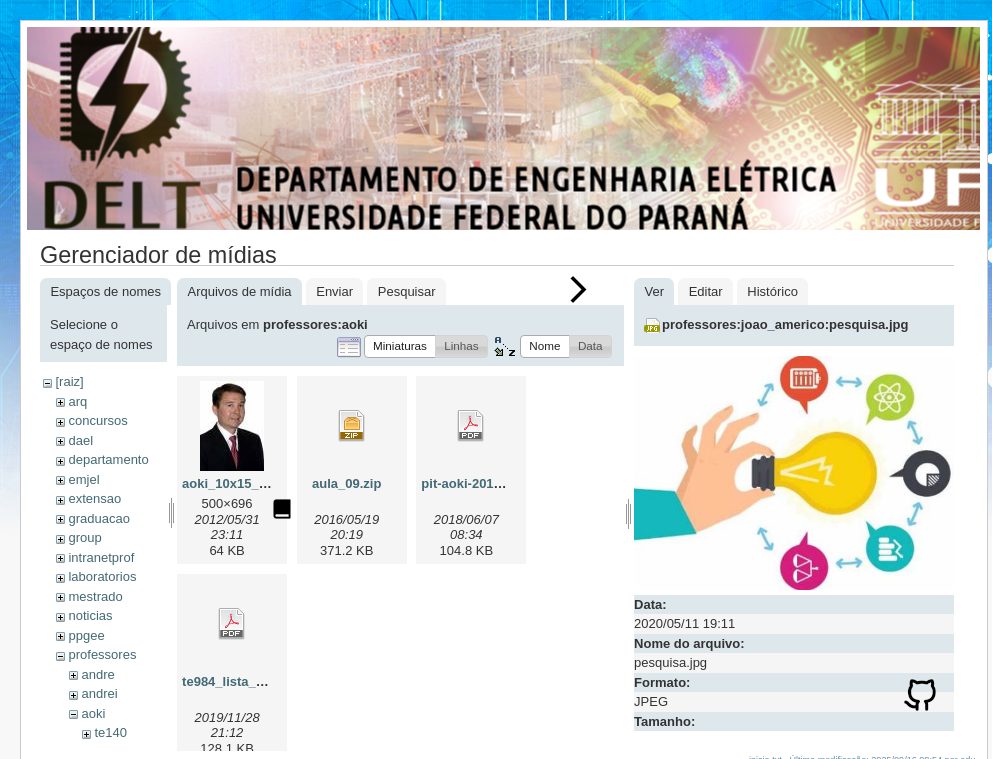 This screenshot has width=992, height=759. What do you see at coordinates (578, 289) in the screenshot?
I see `navigate to the next item or screen` at bounding box center [578, 289].